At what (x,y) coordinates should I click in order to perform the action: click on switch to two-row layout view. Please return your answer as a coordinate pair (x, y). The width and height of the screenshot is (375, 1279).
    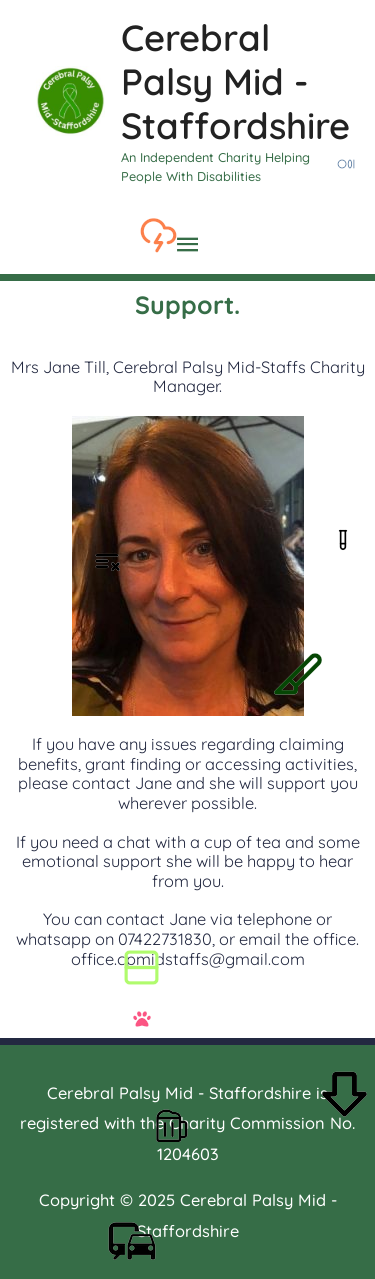
    Looking at the image, I should click on (141, 967).